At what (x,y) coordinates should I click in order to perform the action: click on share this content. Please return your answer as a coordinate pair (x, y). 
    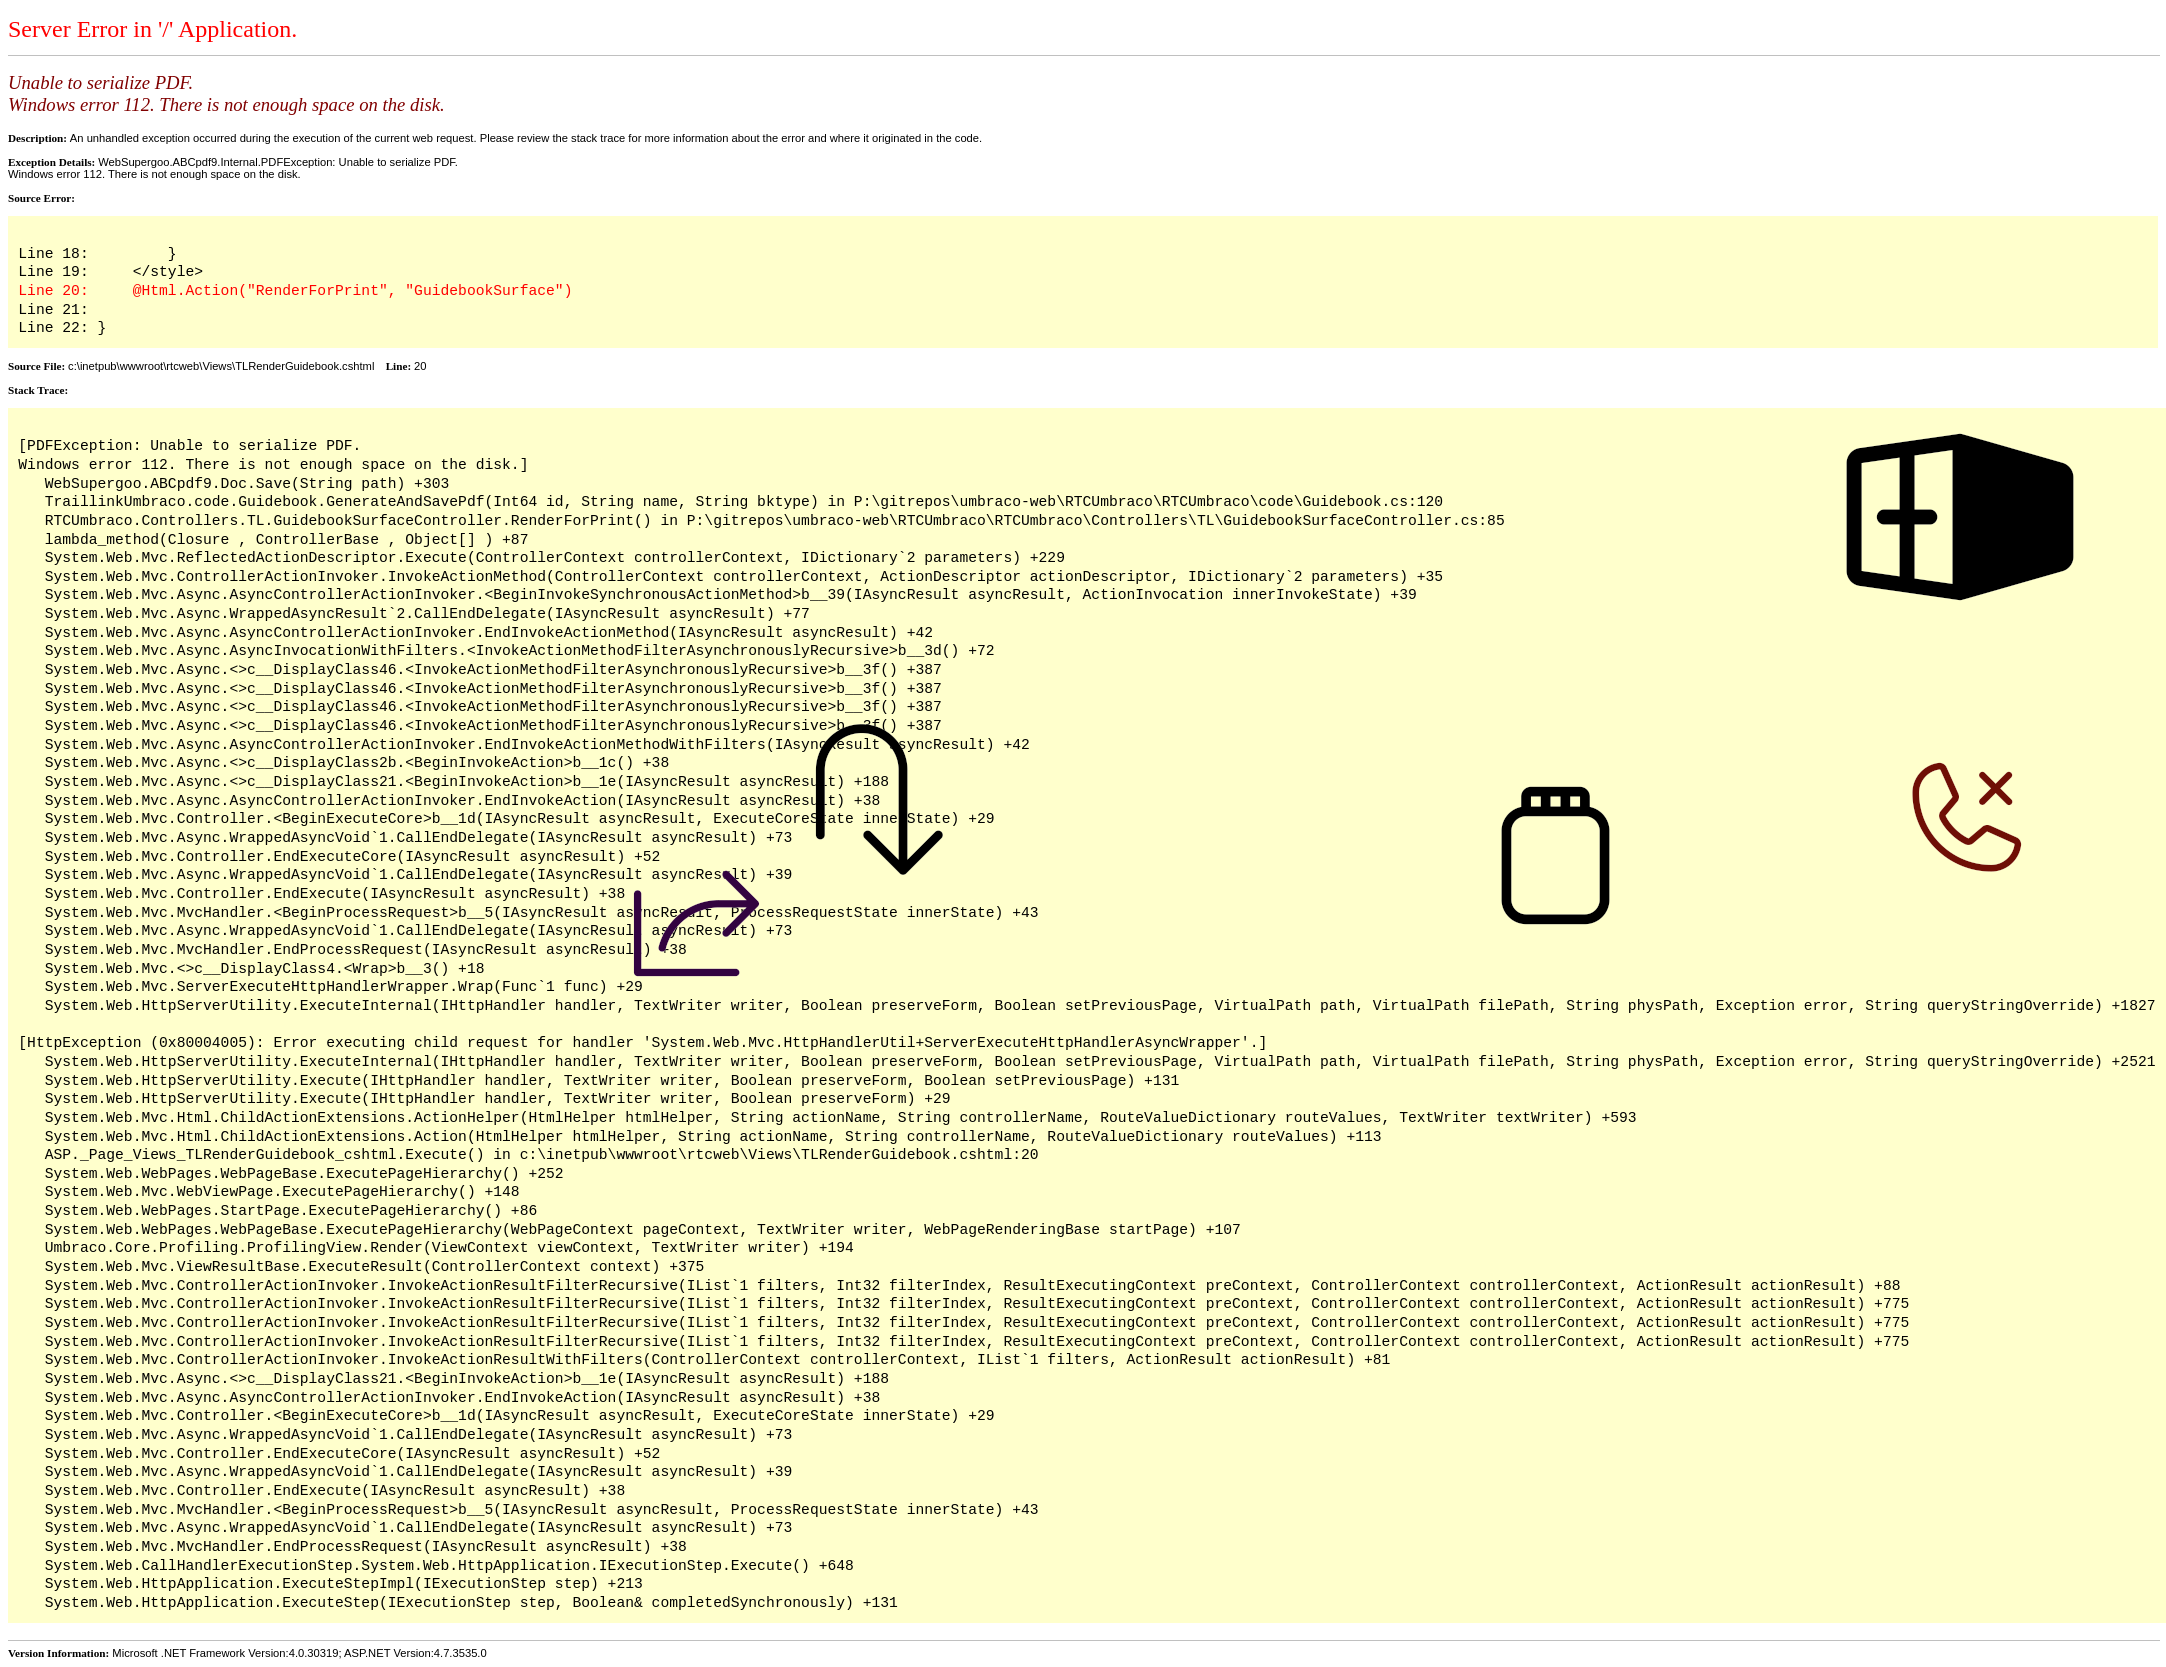
    Looking at the image, I should click on (696, 918).